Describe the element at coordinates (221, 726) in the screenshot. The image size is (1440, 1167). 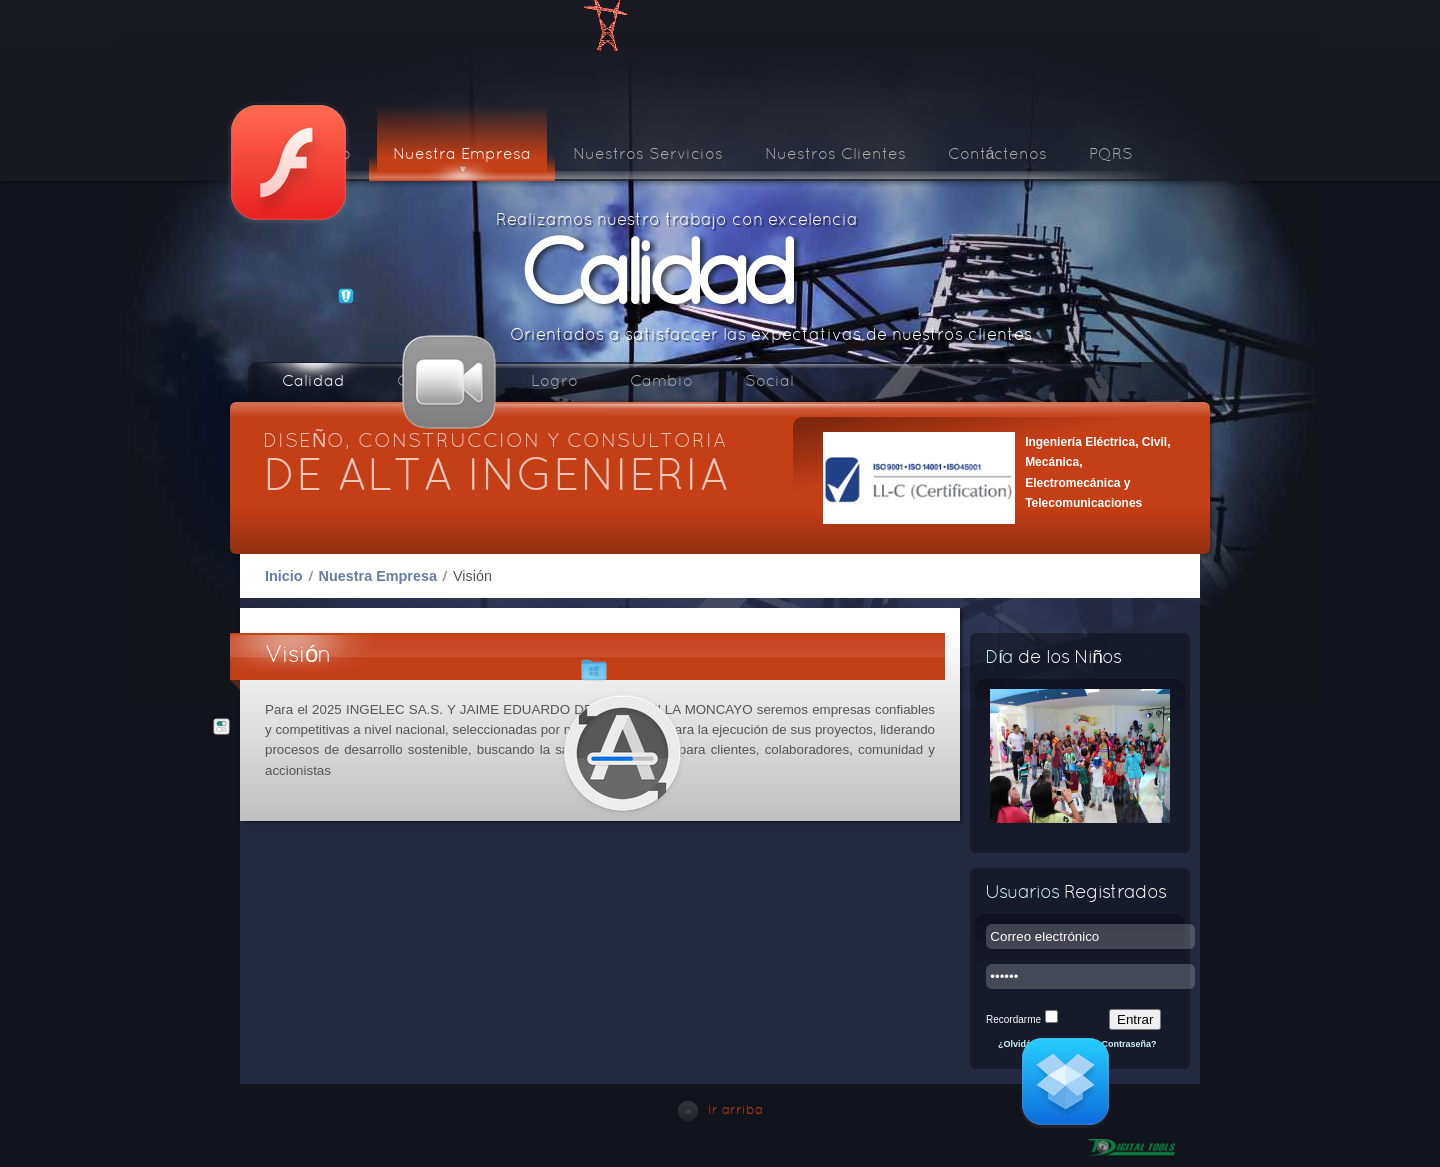
I see `open system settings or preferences` at that location.